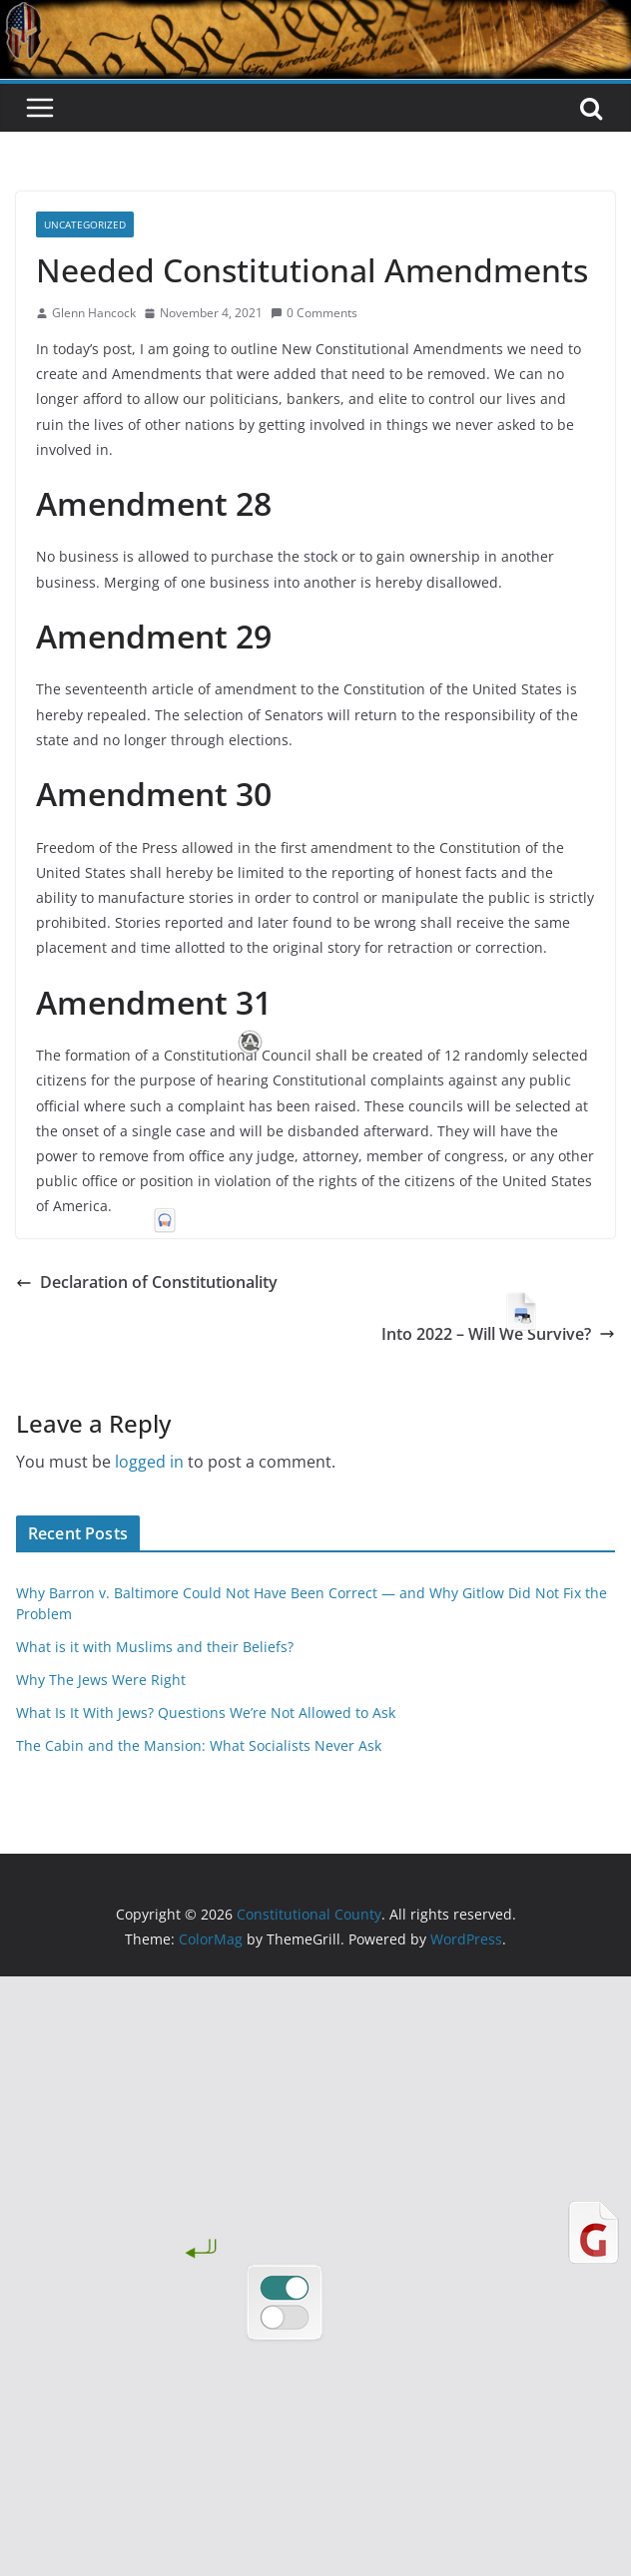 The image size is (631, 2576). Describe the element at coordinates (521, 1312) in the screenshot. I see `a generic image file` at that location.